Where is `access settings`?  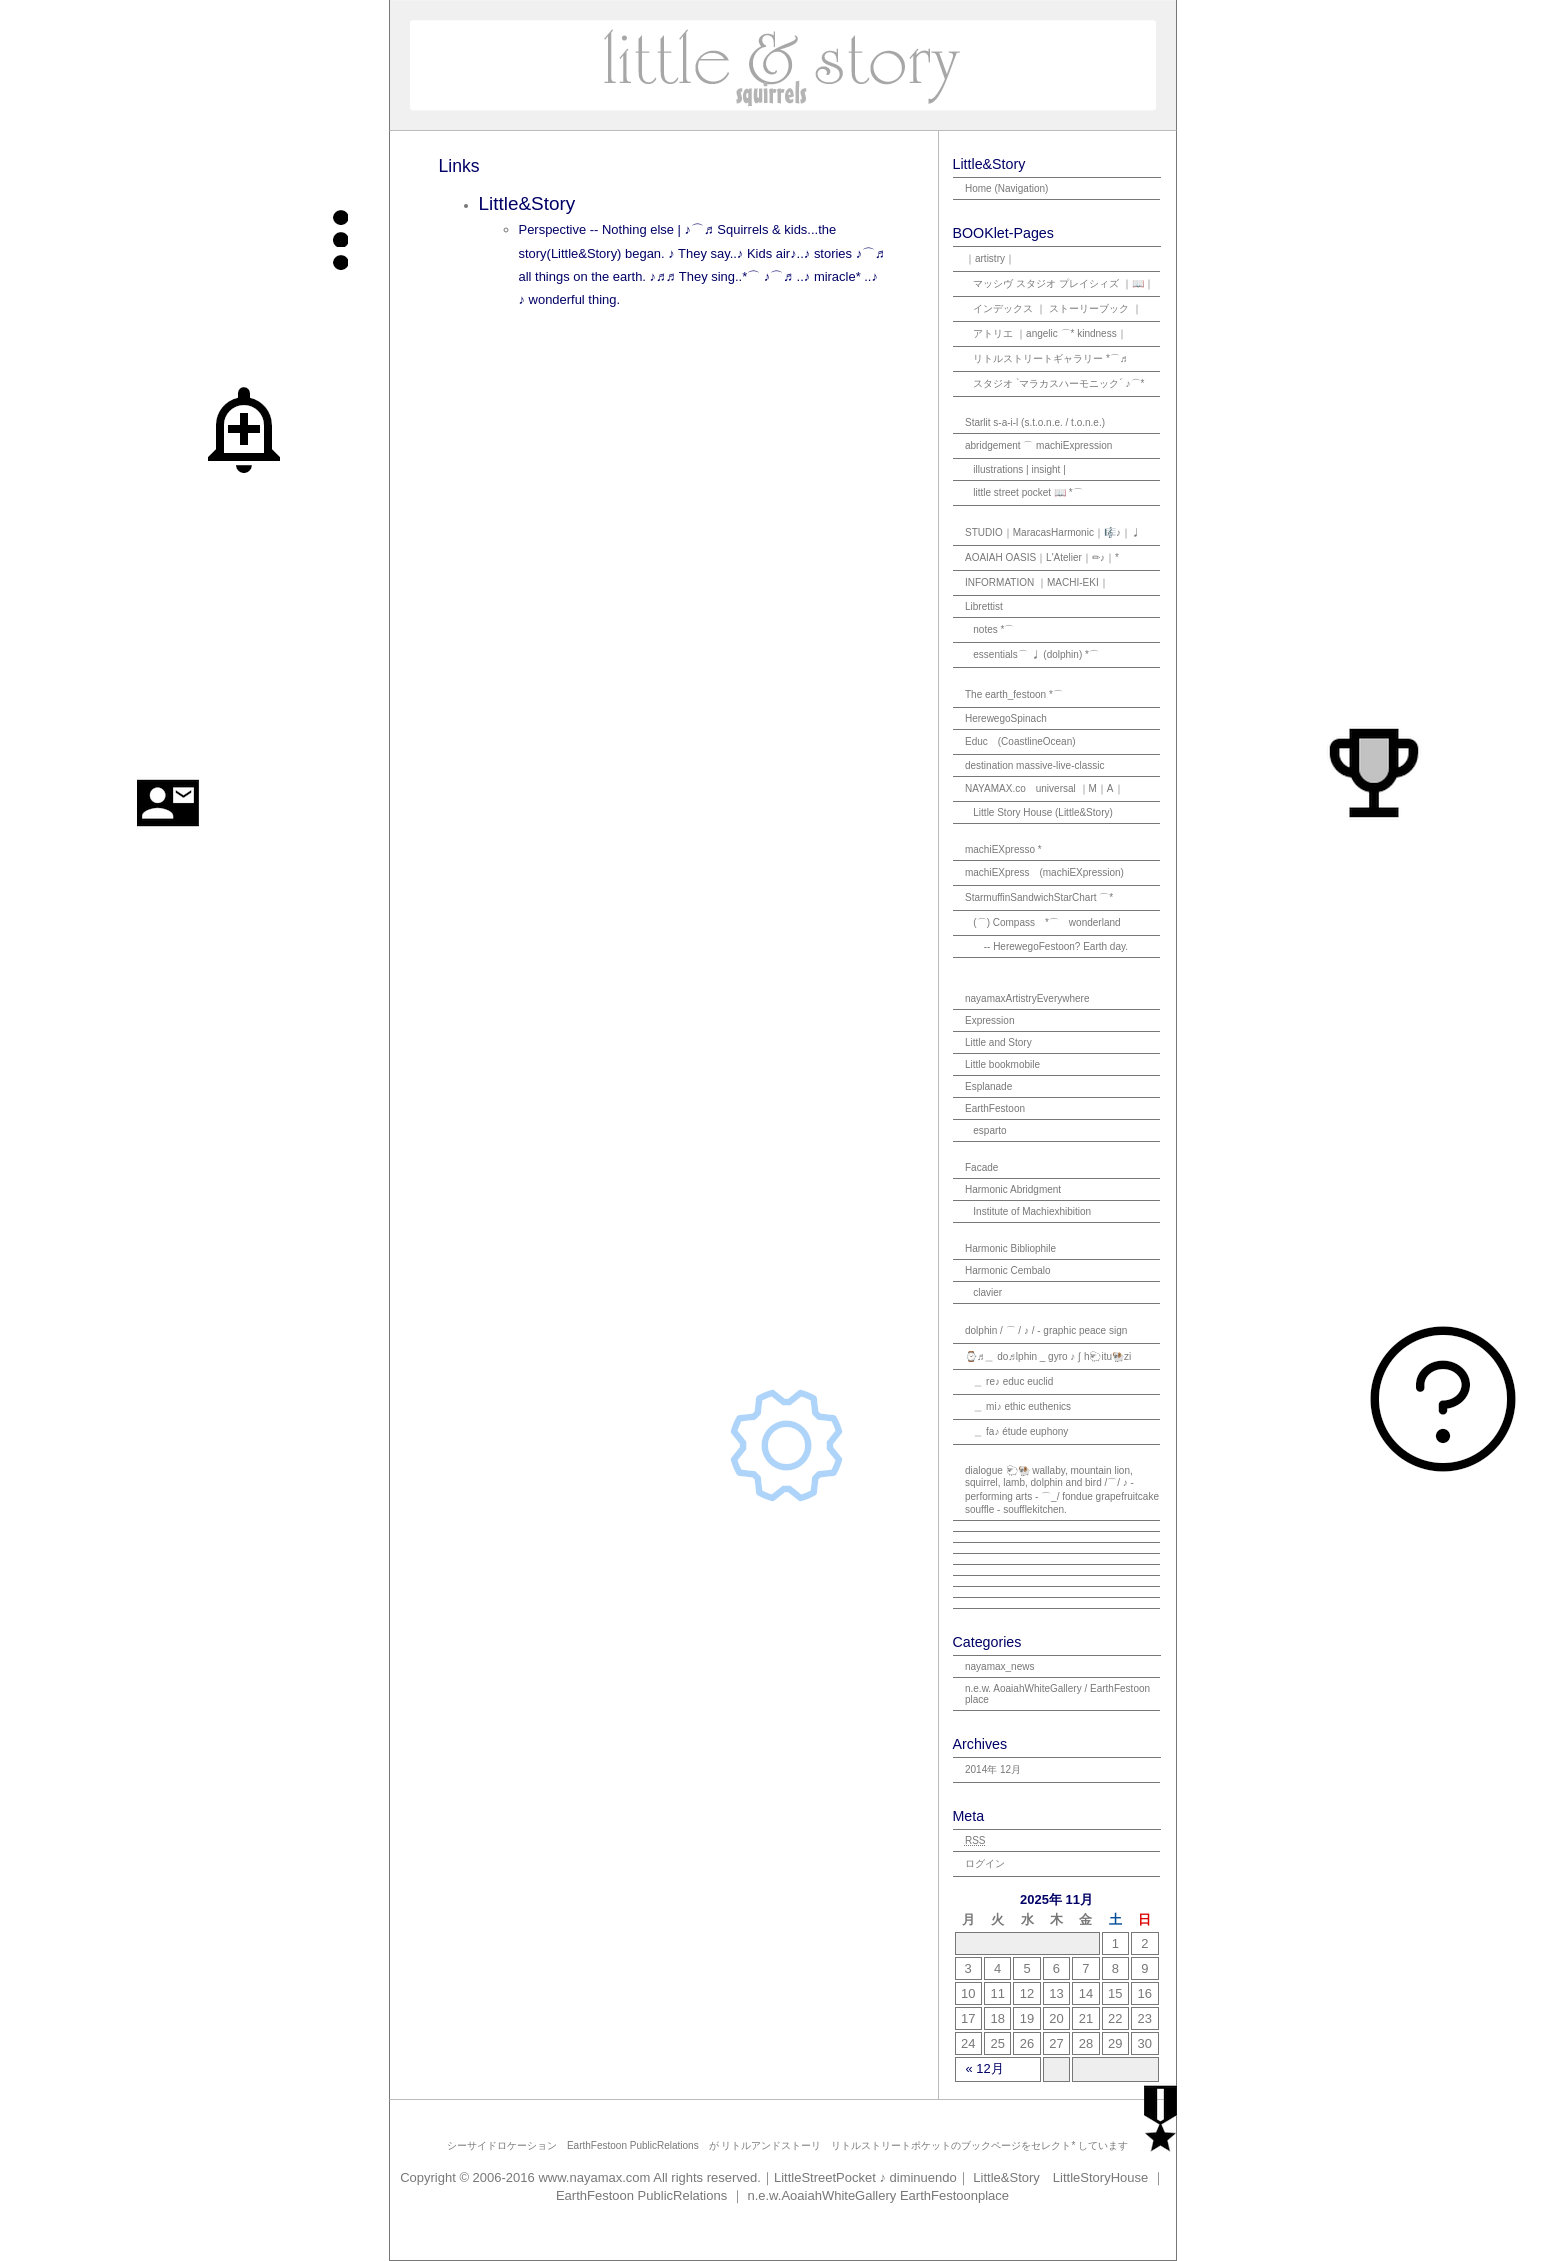
access settings is located at coordinates (786, 1445).